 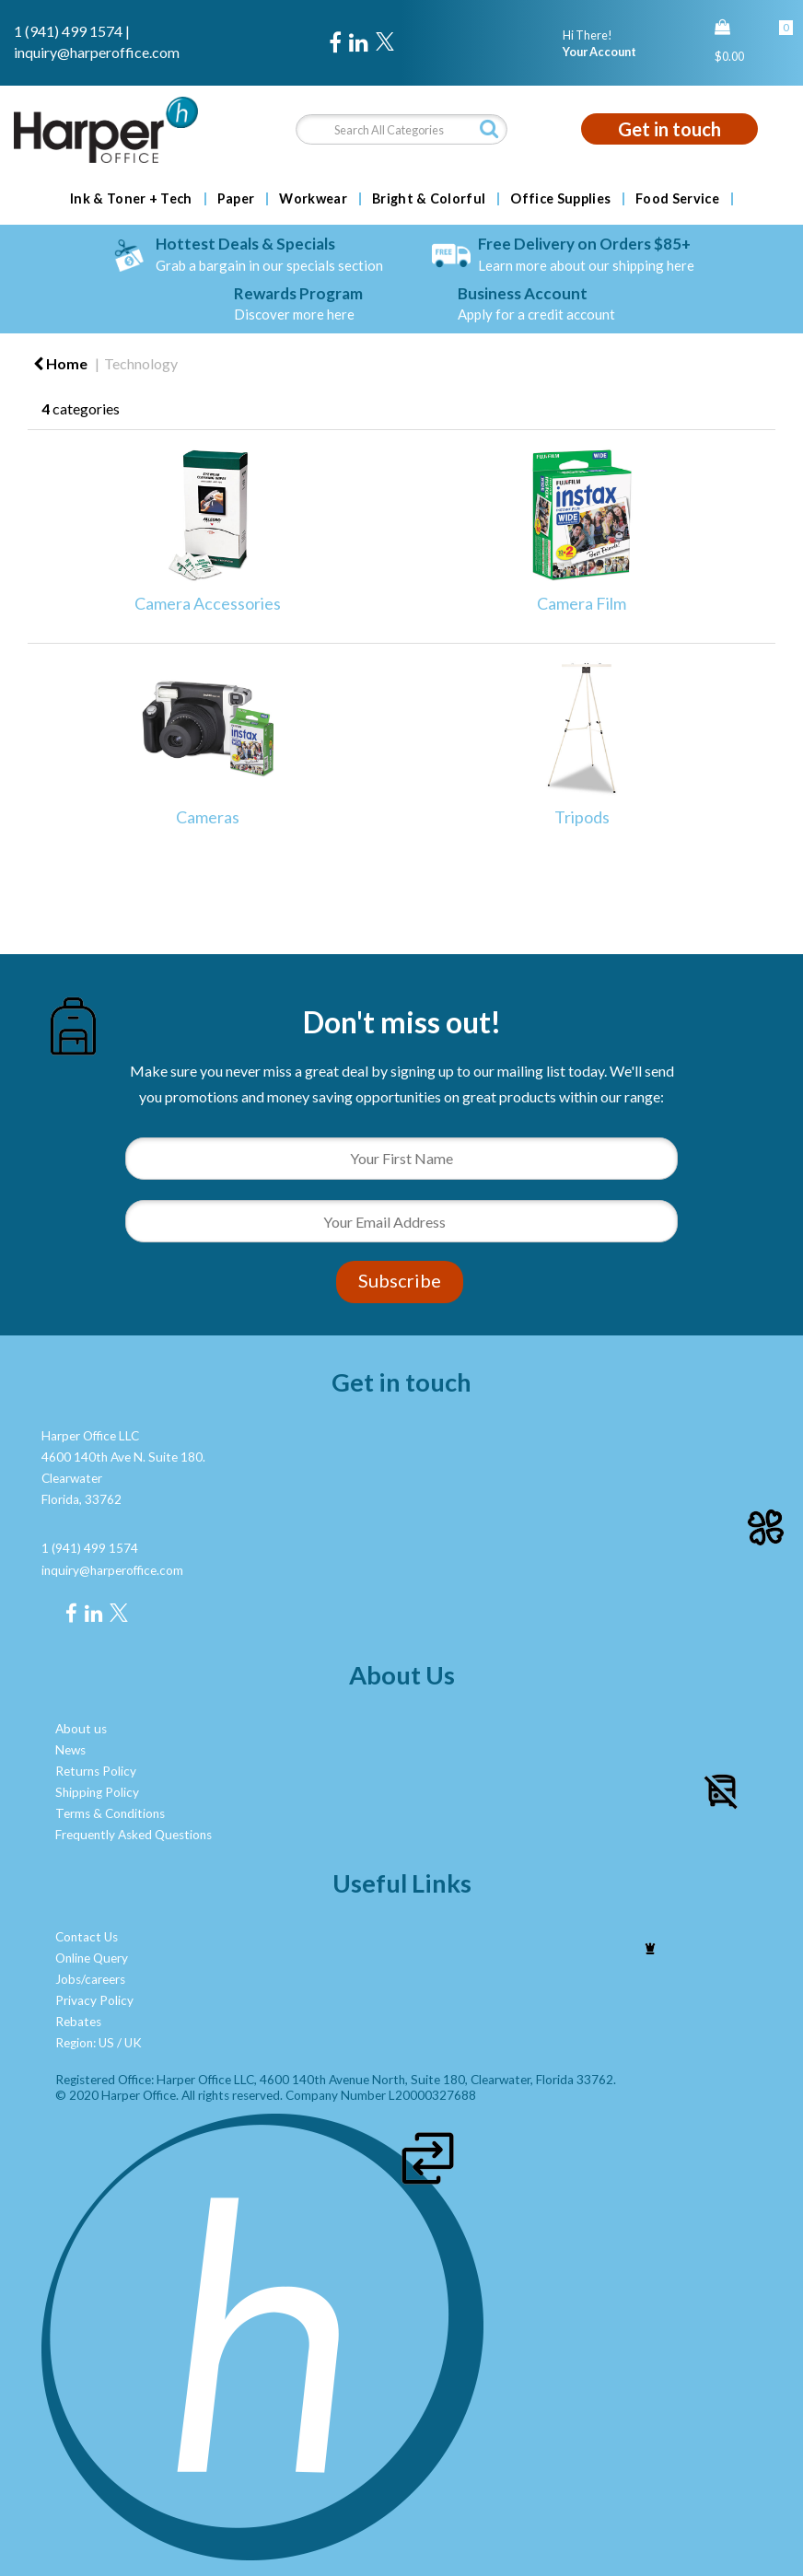 What do you see at coordinates (650, 1949) in the screenshot?
I see `select queen piece in chess game` at bounding box center [650, 1949].